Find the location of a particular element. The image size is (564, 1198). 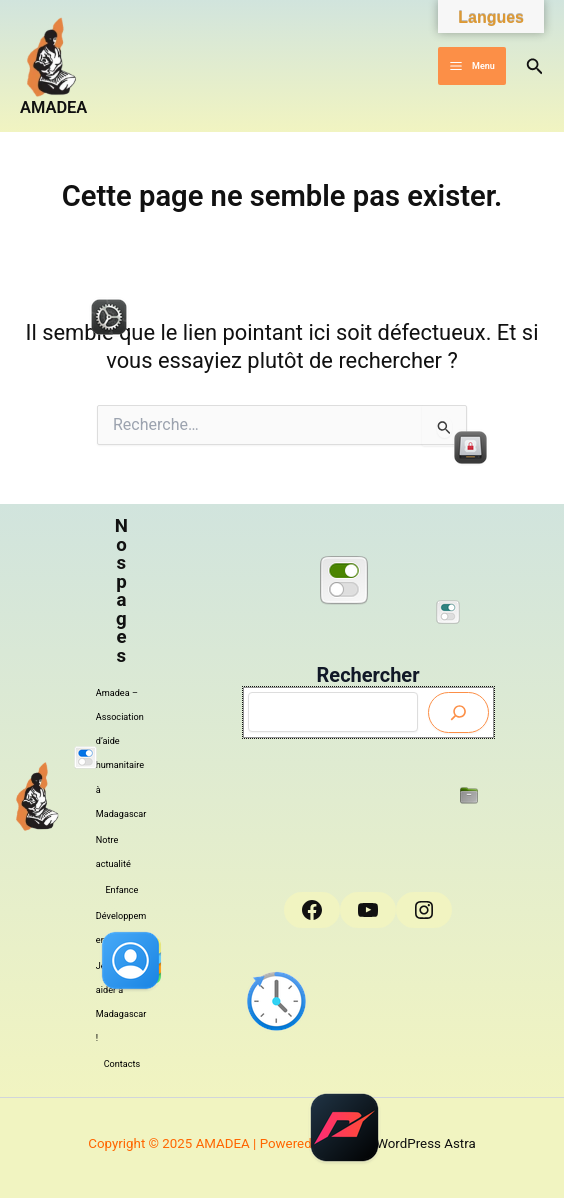

open gnome tweaks to customize system settings is located at coordinates (448, 612).